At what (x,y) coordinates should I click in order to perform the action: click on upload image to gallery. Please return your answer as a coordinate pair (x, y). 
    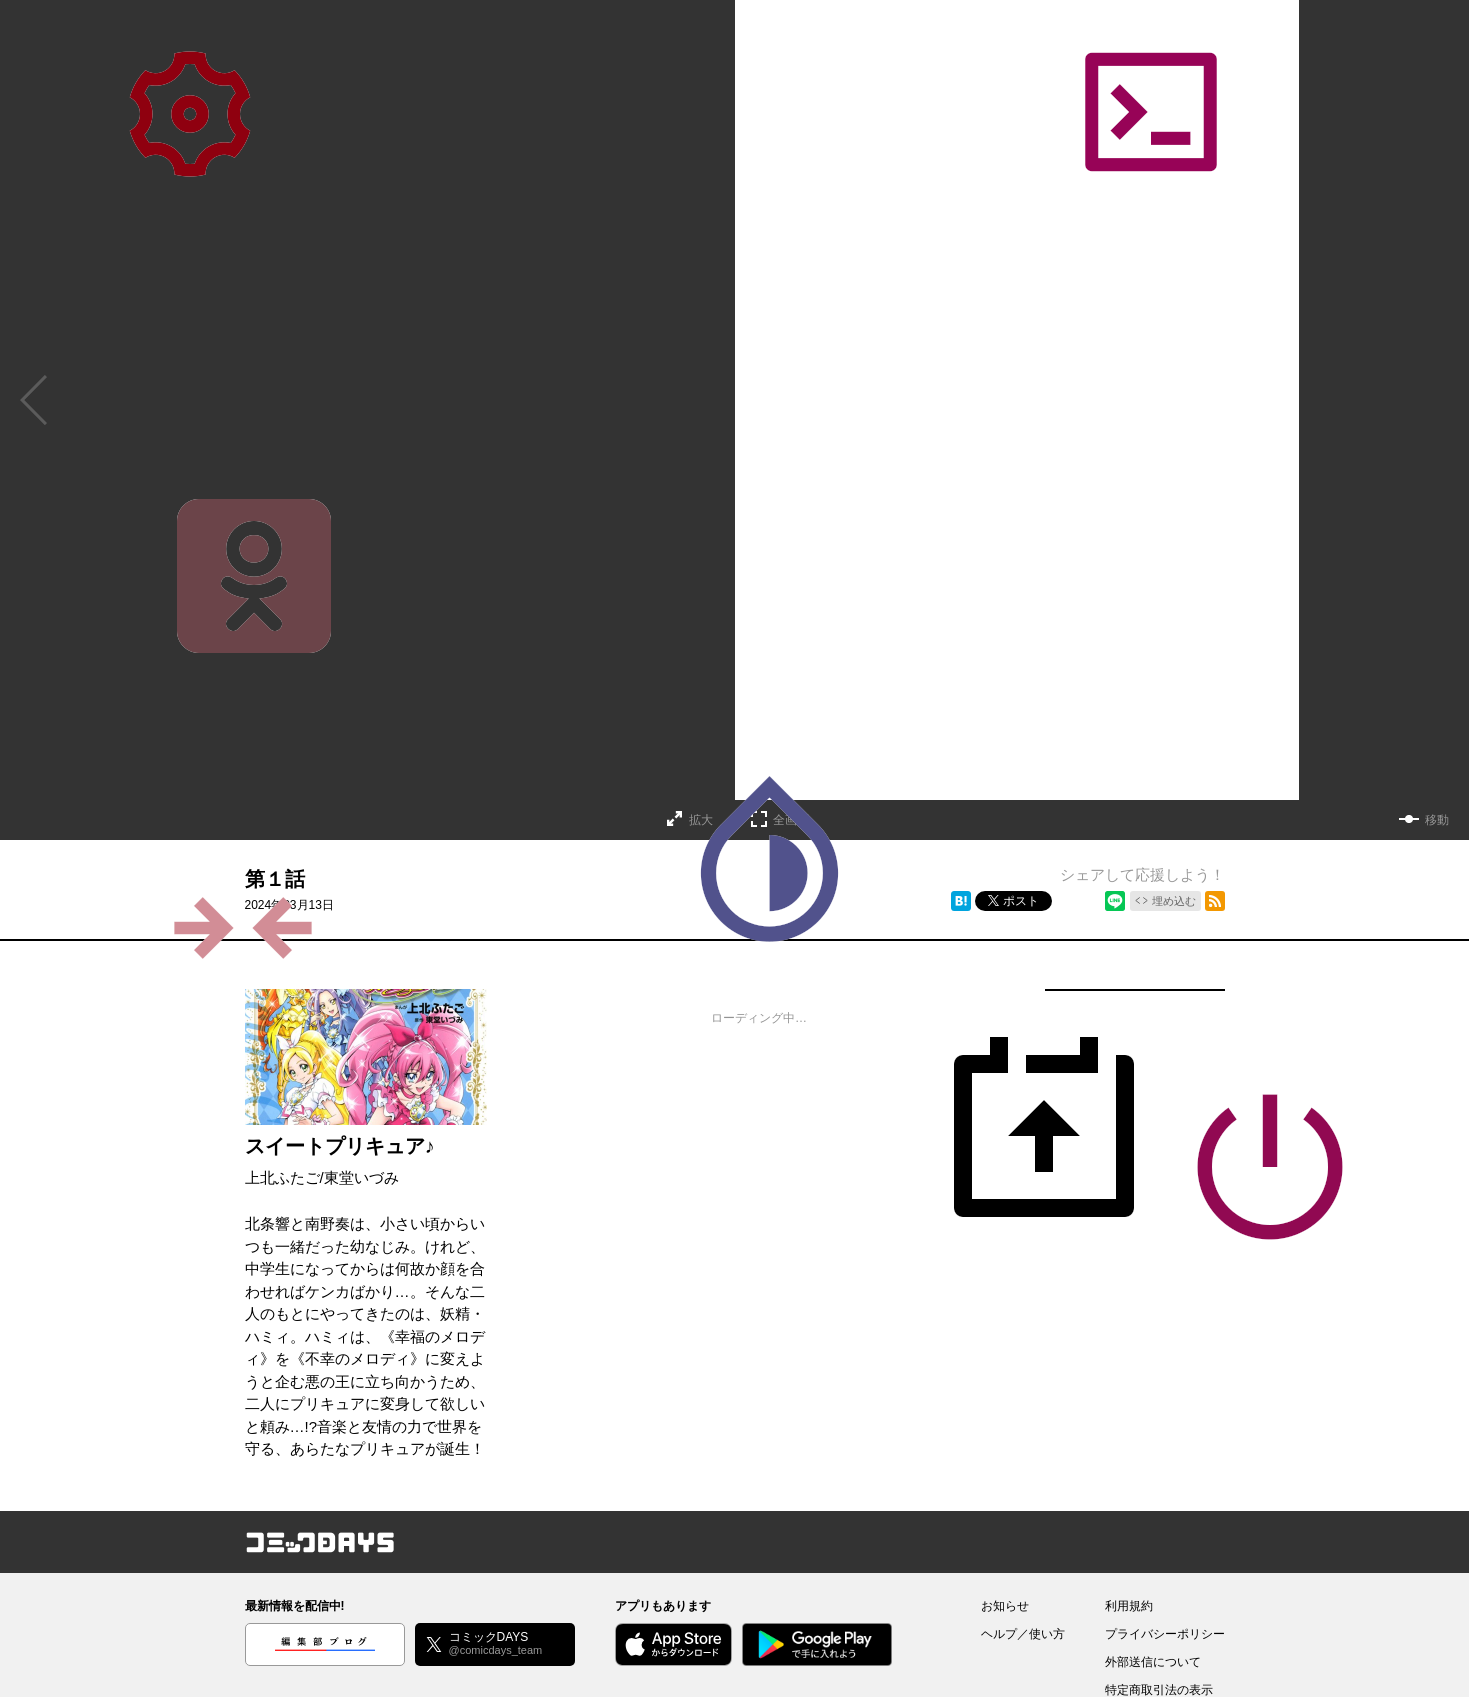
    Looking at the image, I should click on (1044, 1136).